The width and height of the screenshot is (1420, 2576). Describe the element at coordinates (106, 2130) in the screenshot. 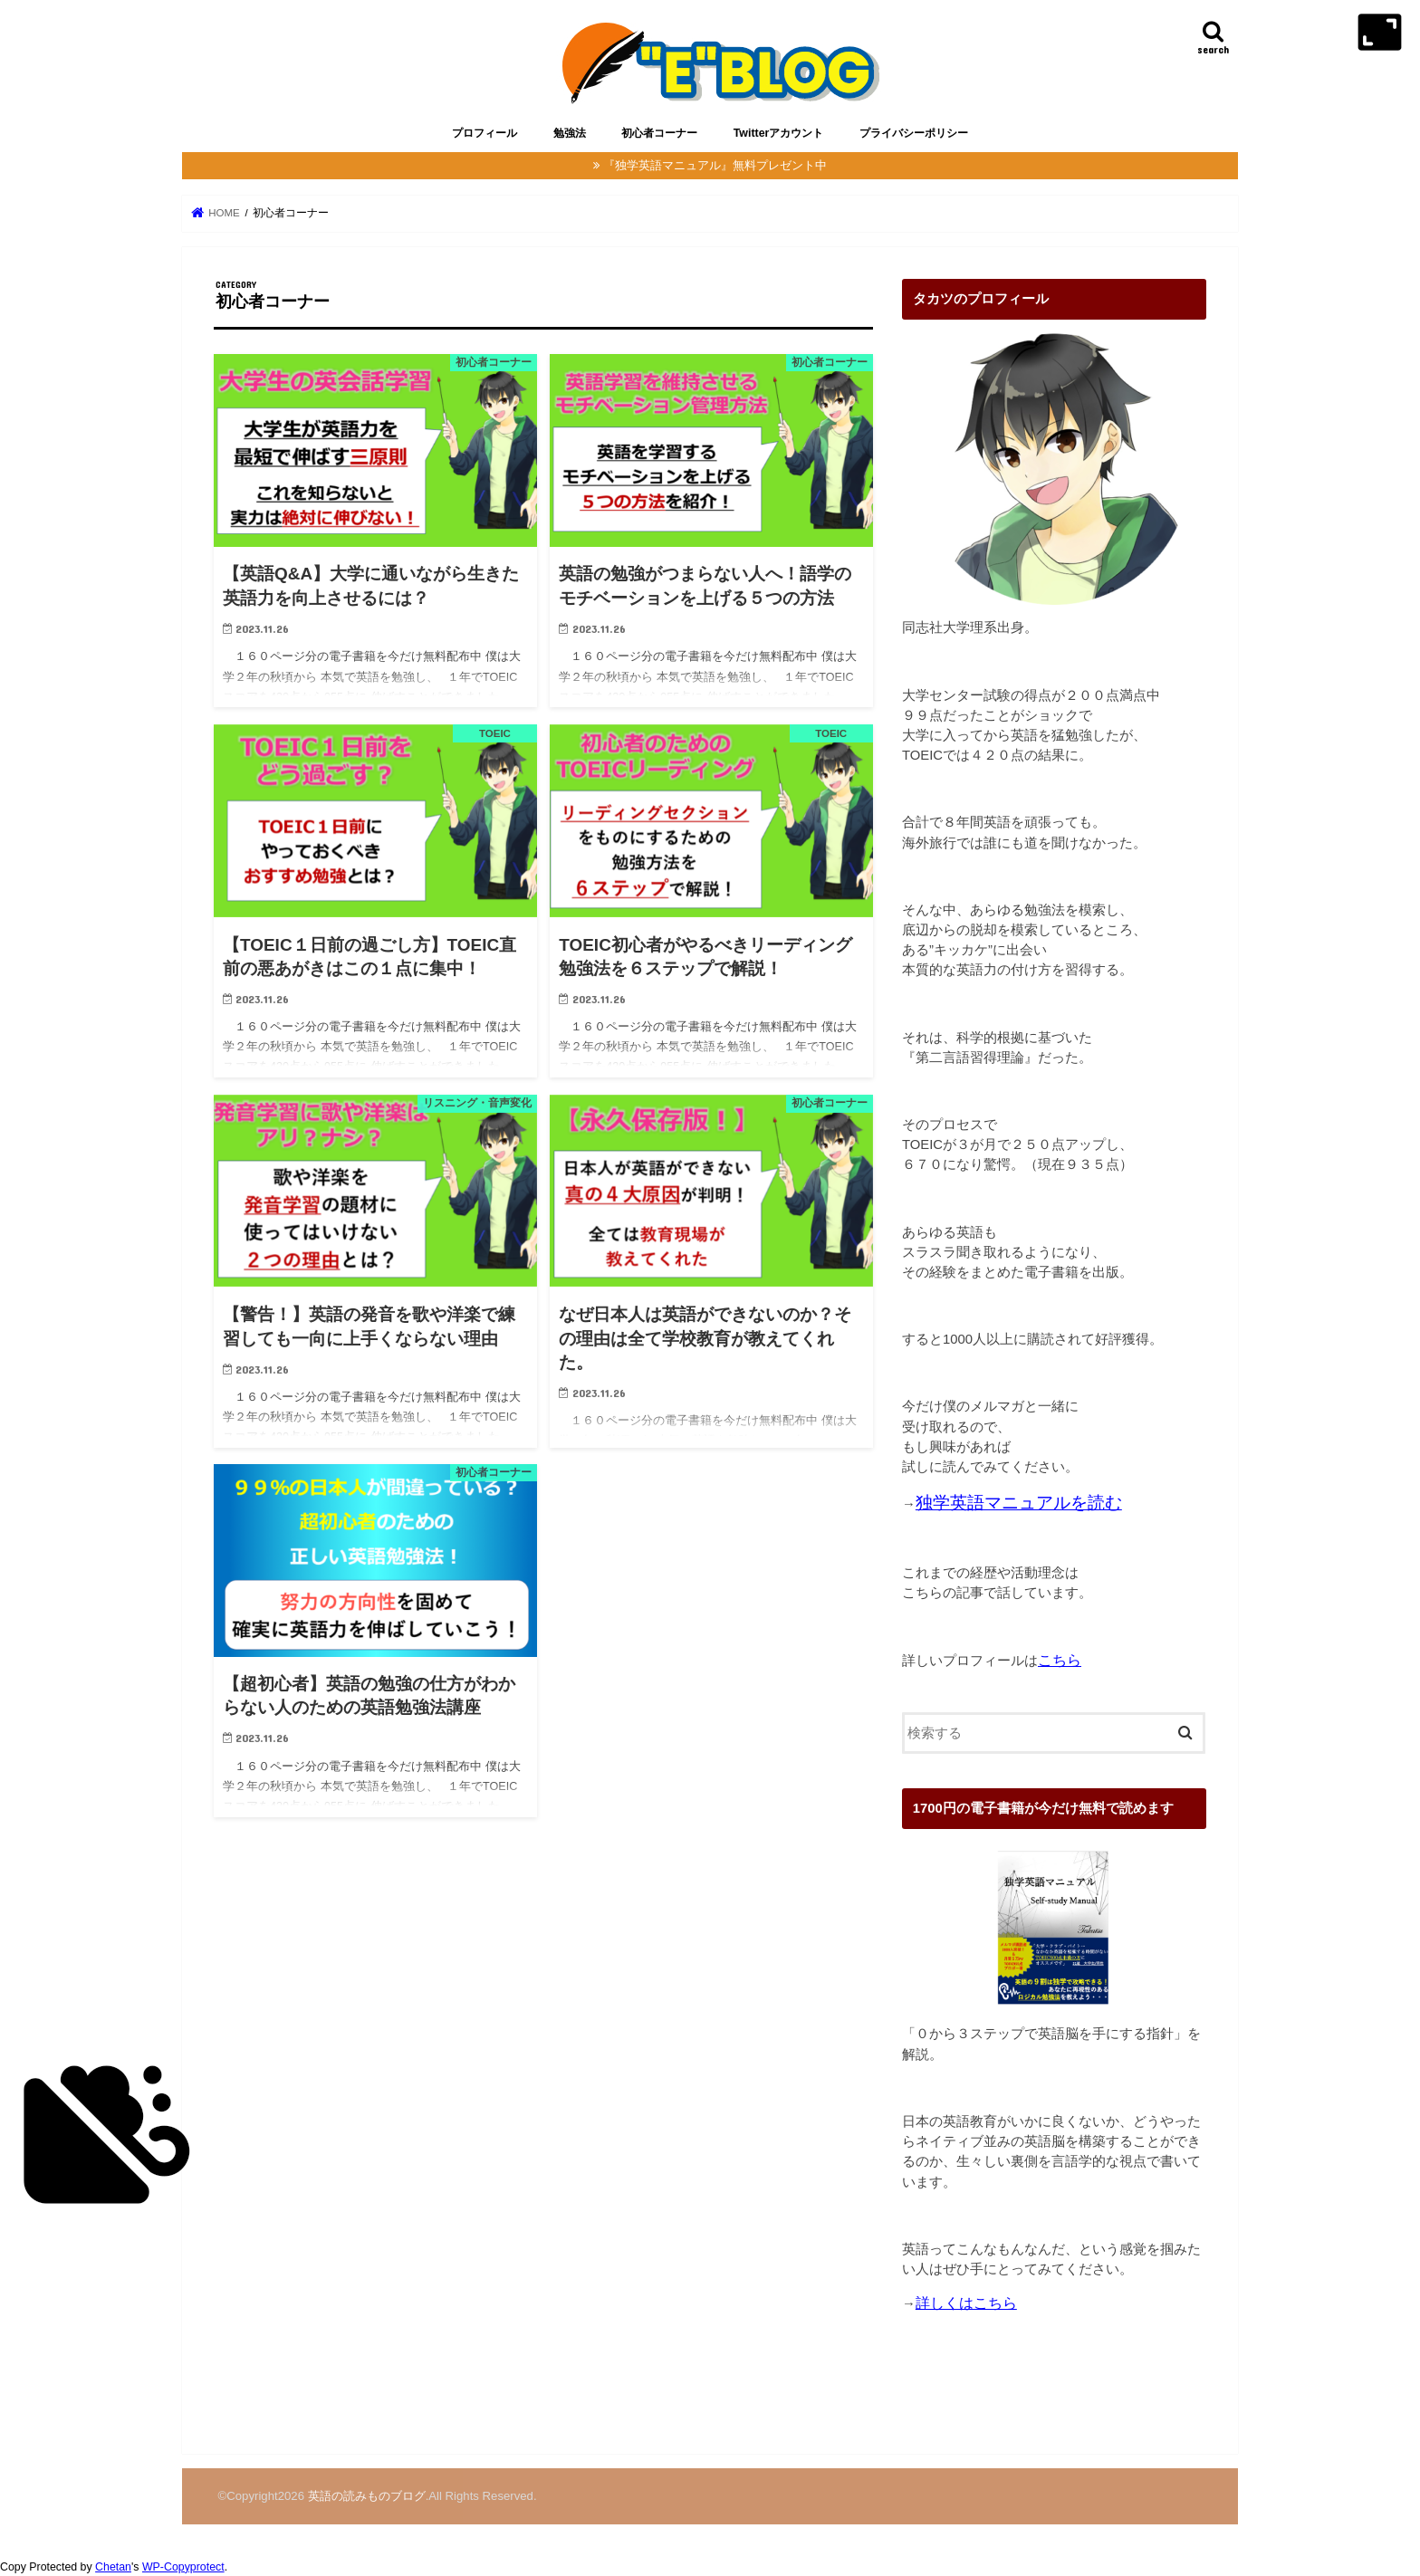

I see `indicates avalanche warning or hazard` at that location.